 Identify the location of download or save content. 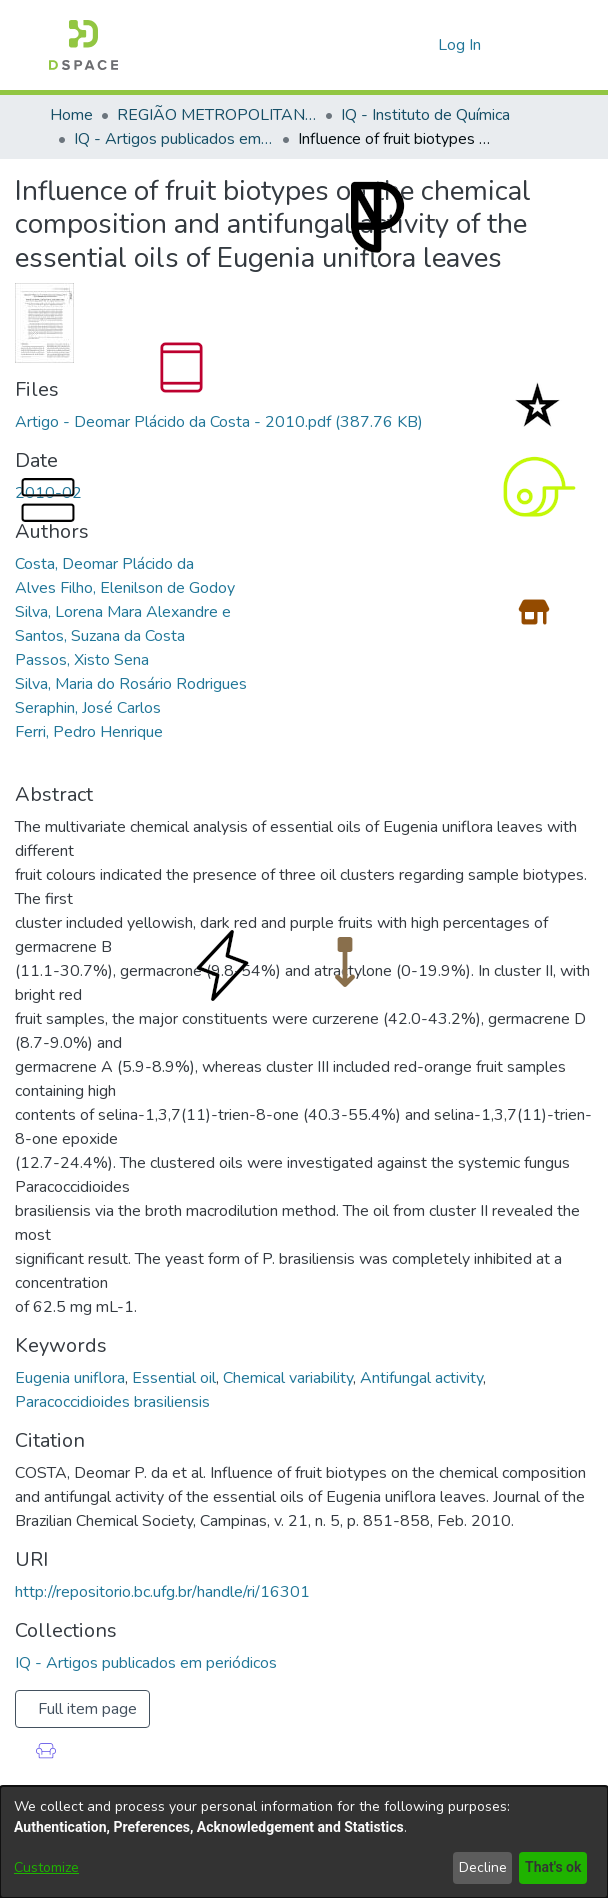
(345, 962).